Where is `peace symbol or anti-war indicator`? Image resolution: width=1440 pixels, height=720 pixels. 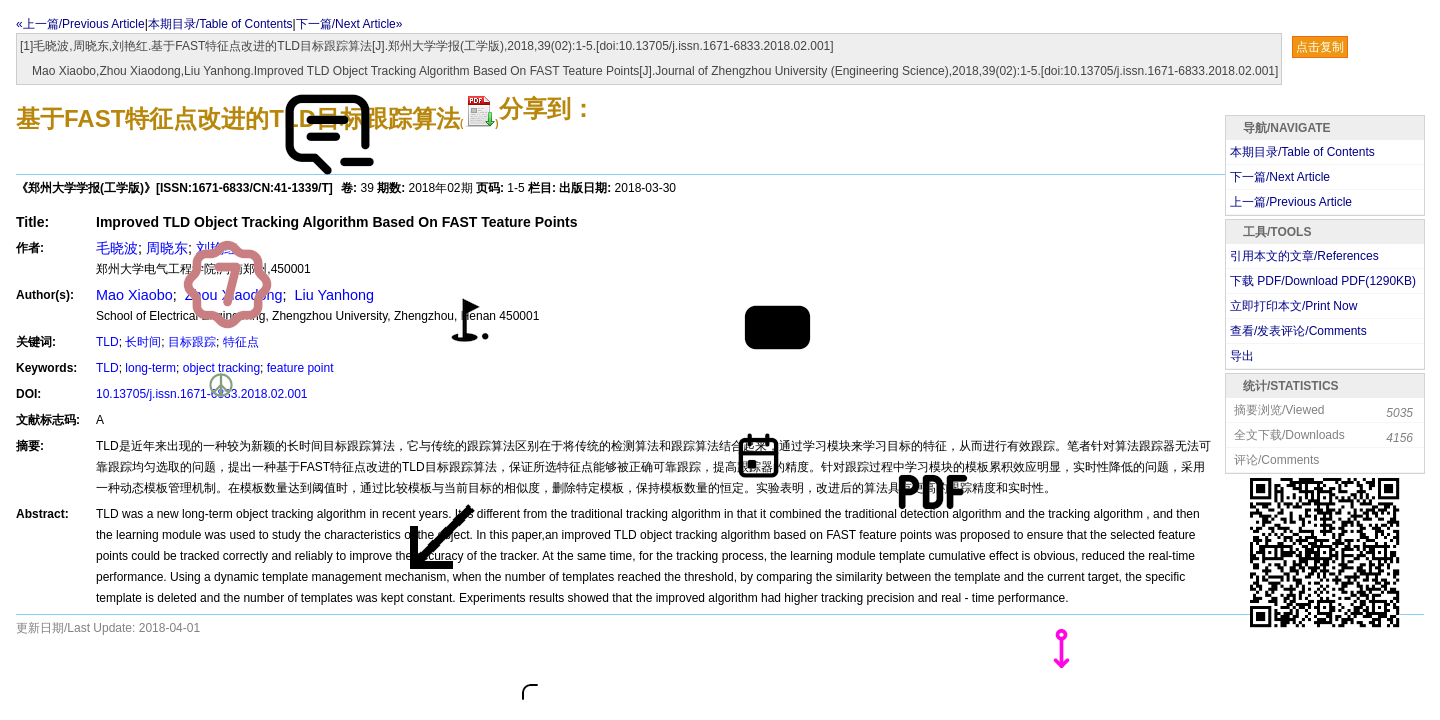
peace symbol or anti-war indicator is located at coordinates (221, 385).